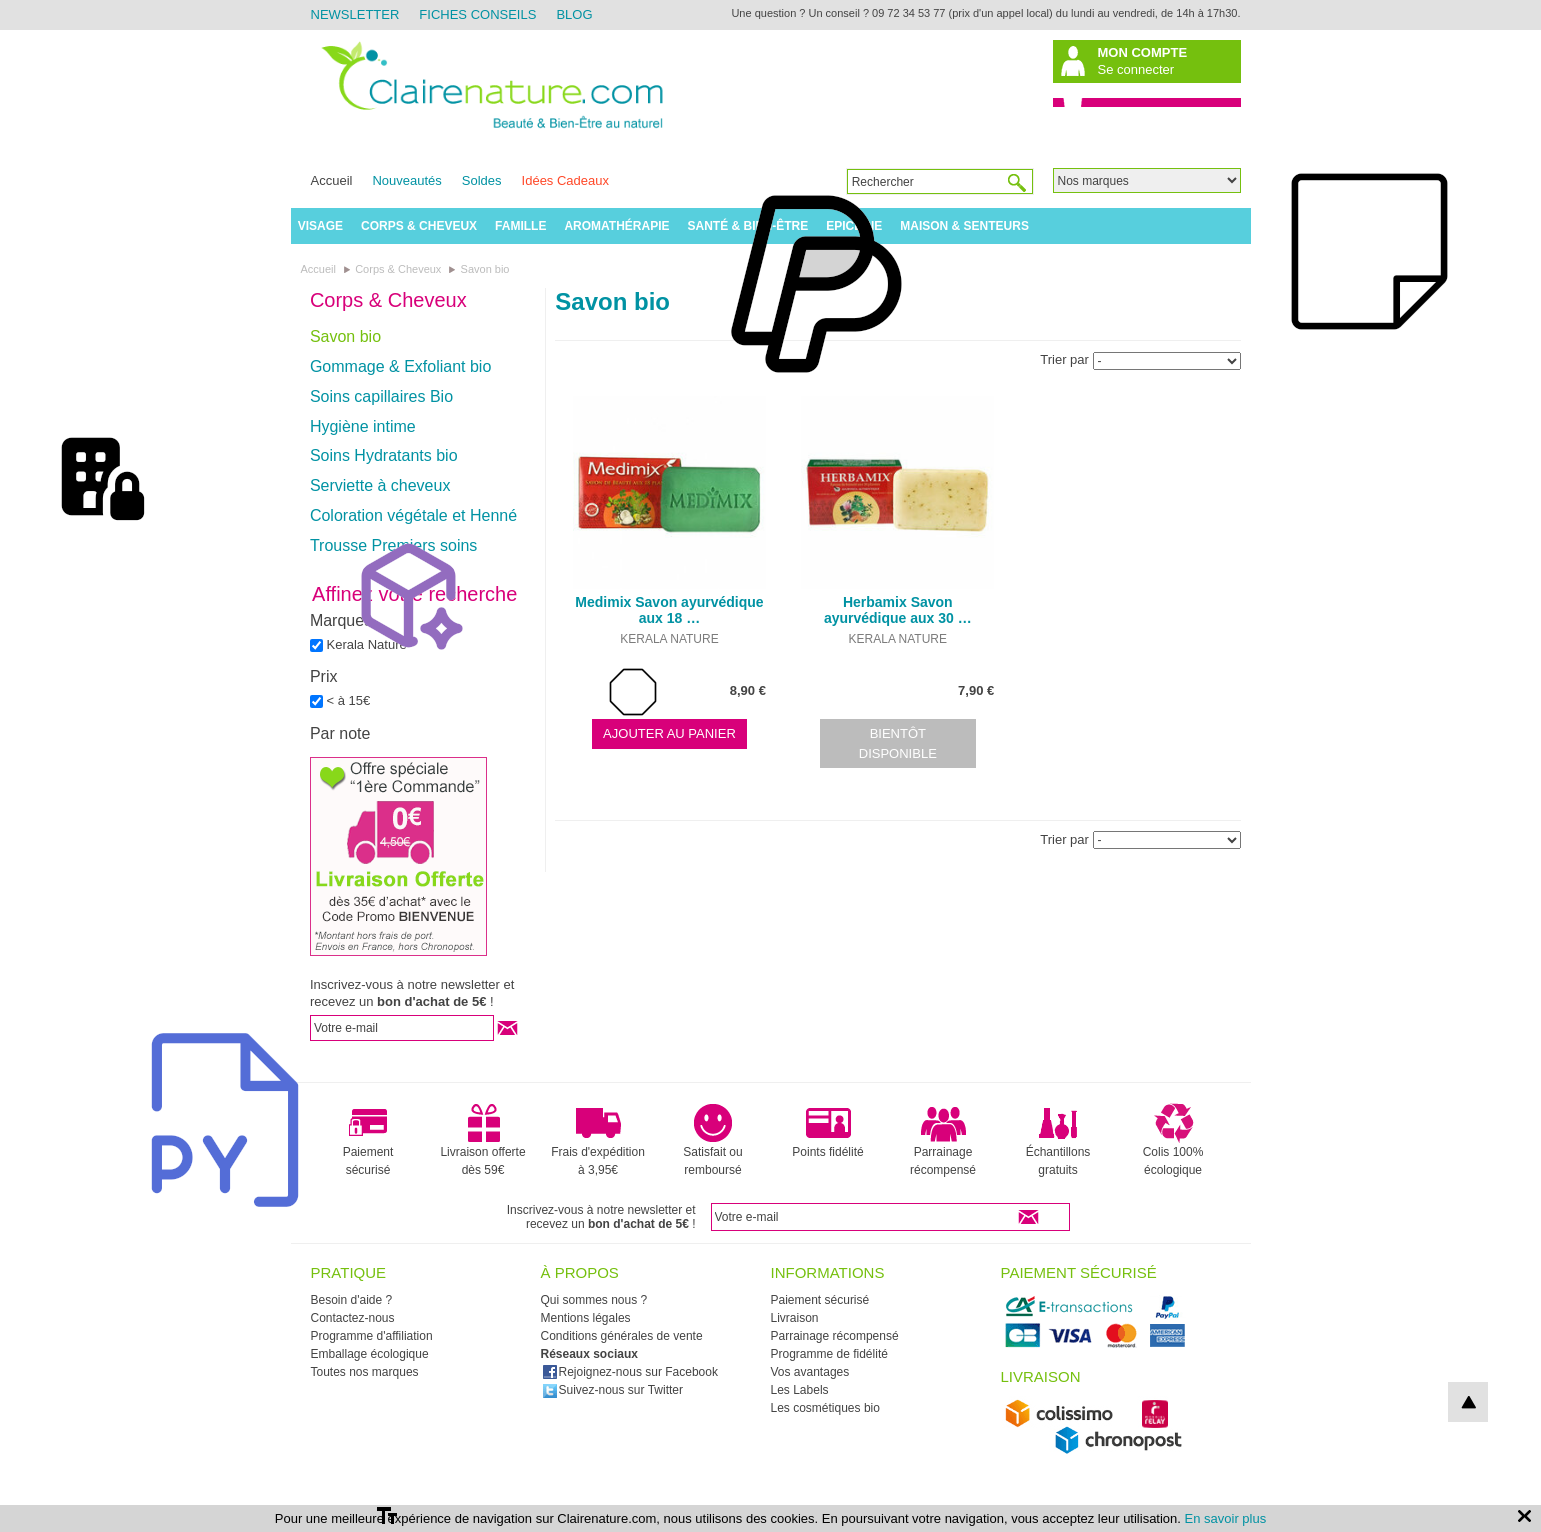 The width and height of the screenshot is (1541, 1532). I want to click on generate 3D model with AI, so click(408, 595).